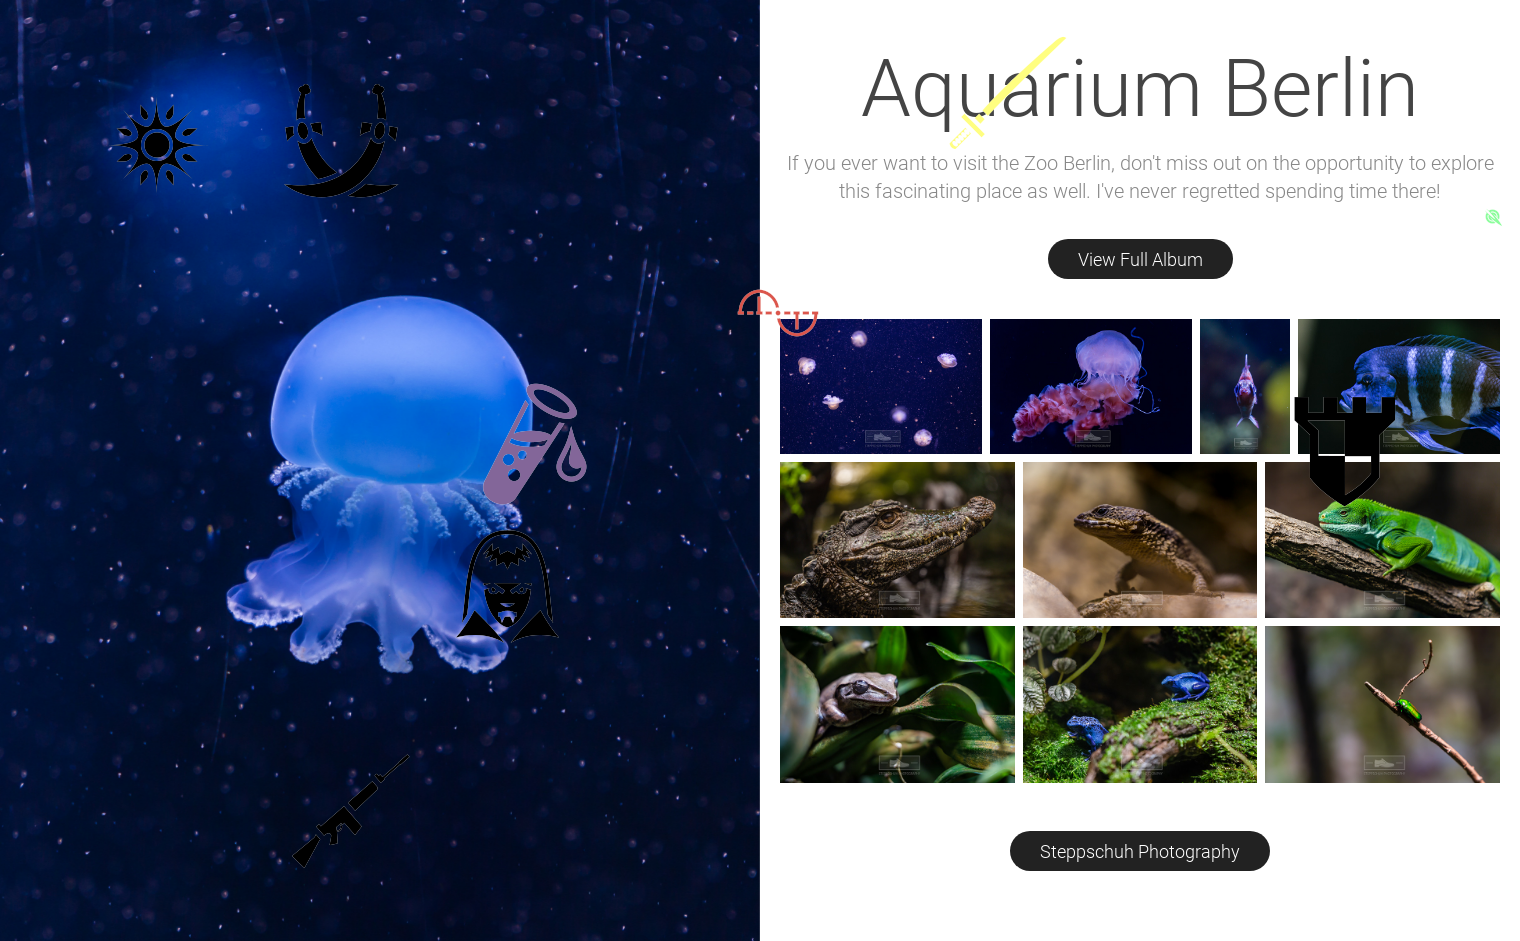 The height and width of the screenshot is (941, 1520). I want to click on activate whirlwind or spinning attack ability, so click(341, 141).